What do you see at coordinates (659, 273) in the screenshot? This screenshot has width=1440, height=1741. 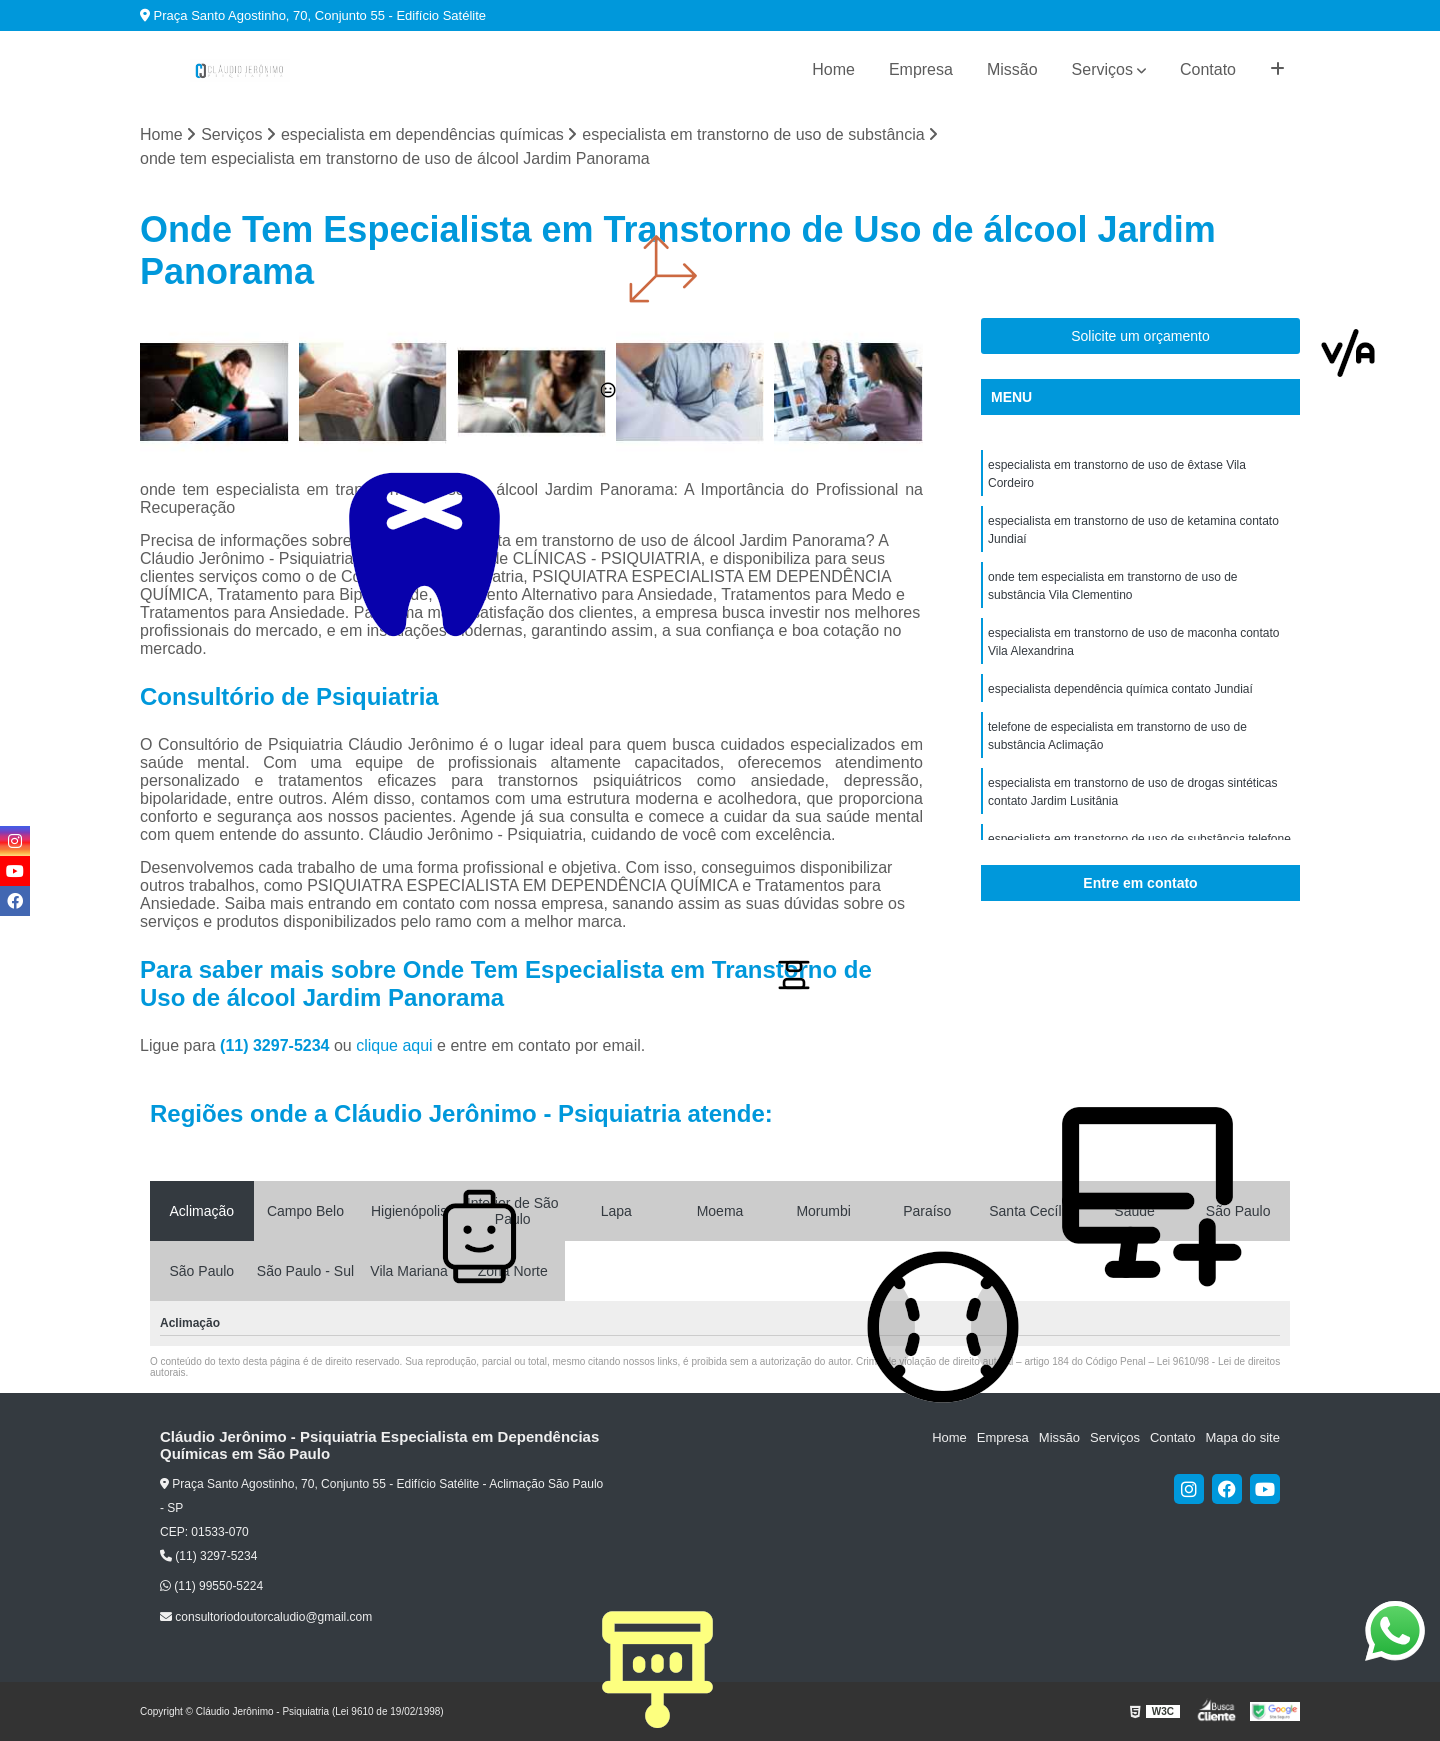 I see `3D vector or axis visualization tool` at bounding box center [659, 273].